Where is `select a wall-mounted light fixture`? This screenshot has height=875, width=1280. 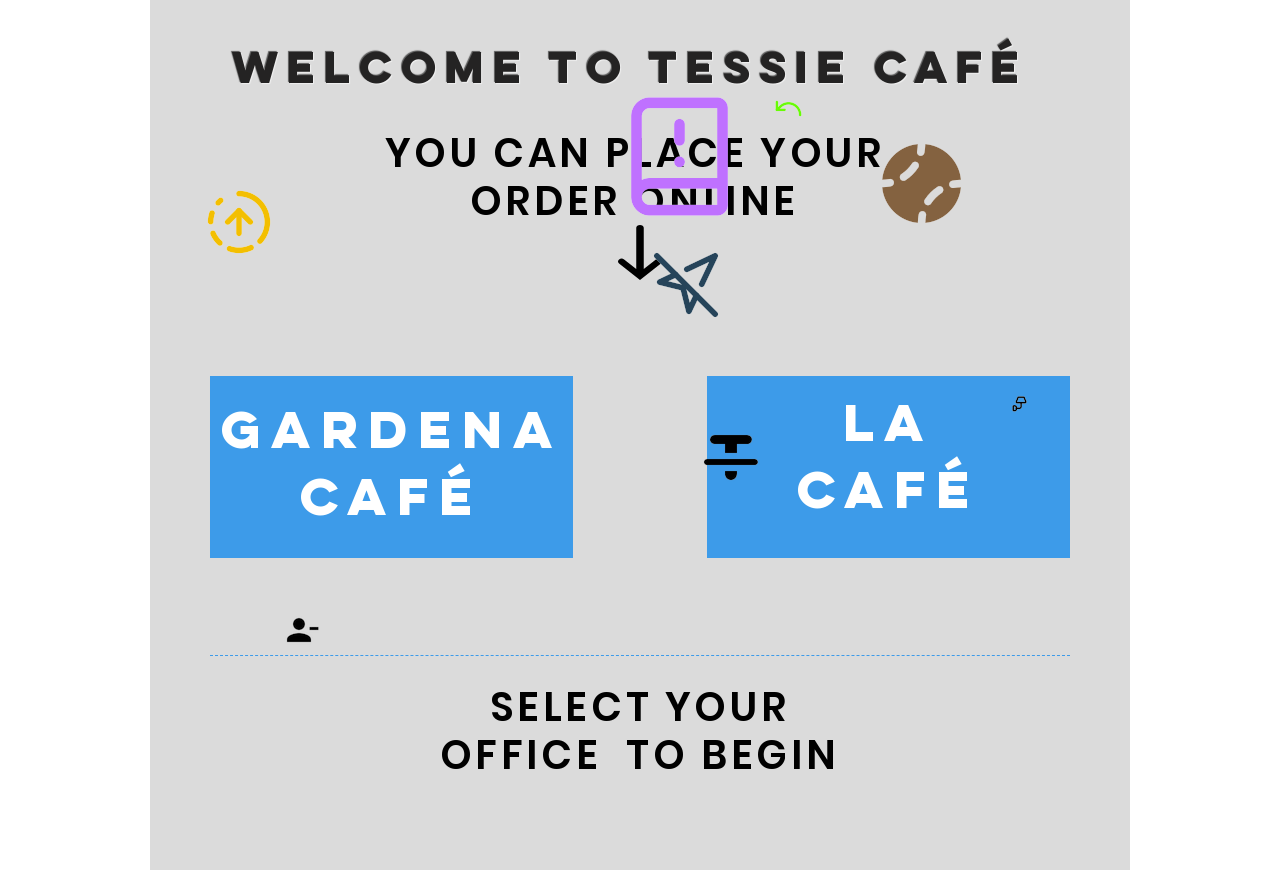
select a wall-mounted light fixture is located at coordinates (1019, 403).